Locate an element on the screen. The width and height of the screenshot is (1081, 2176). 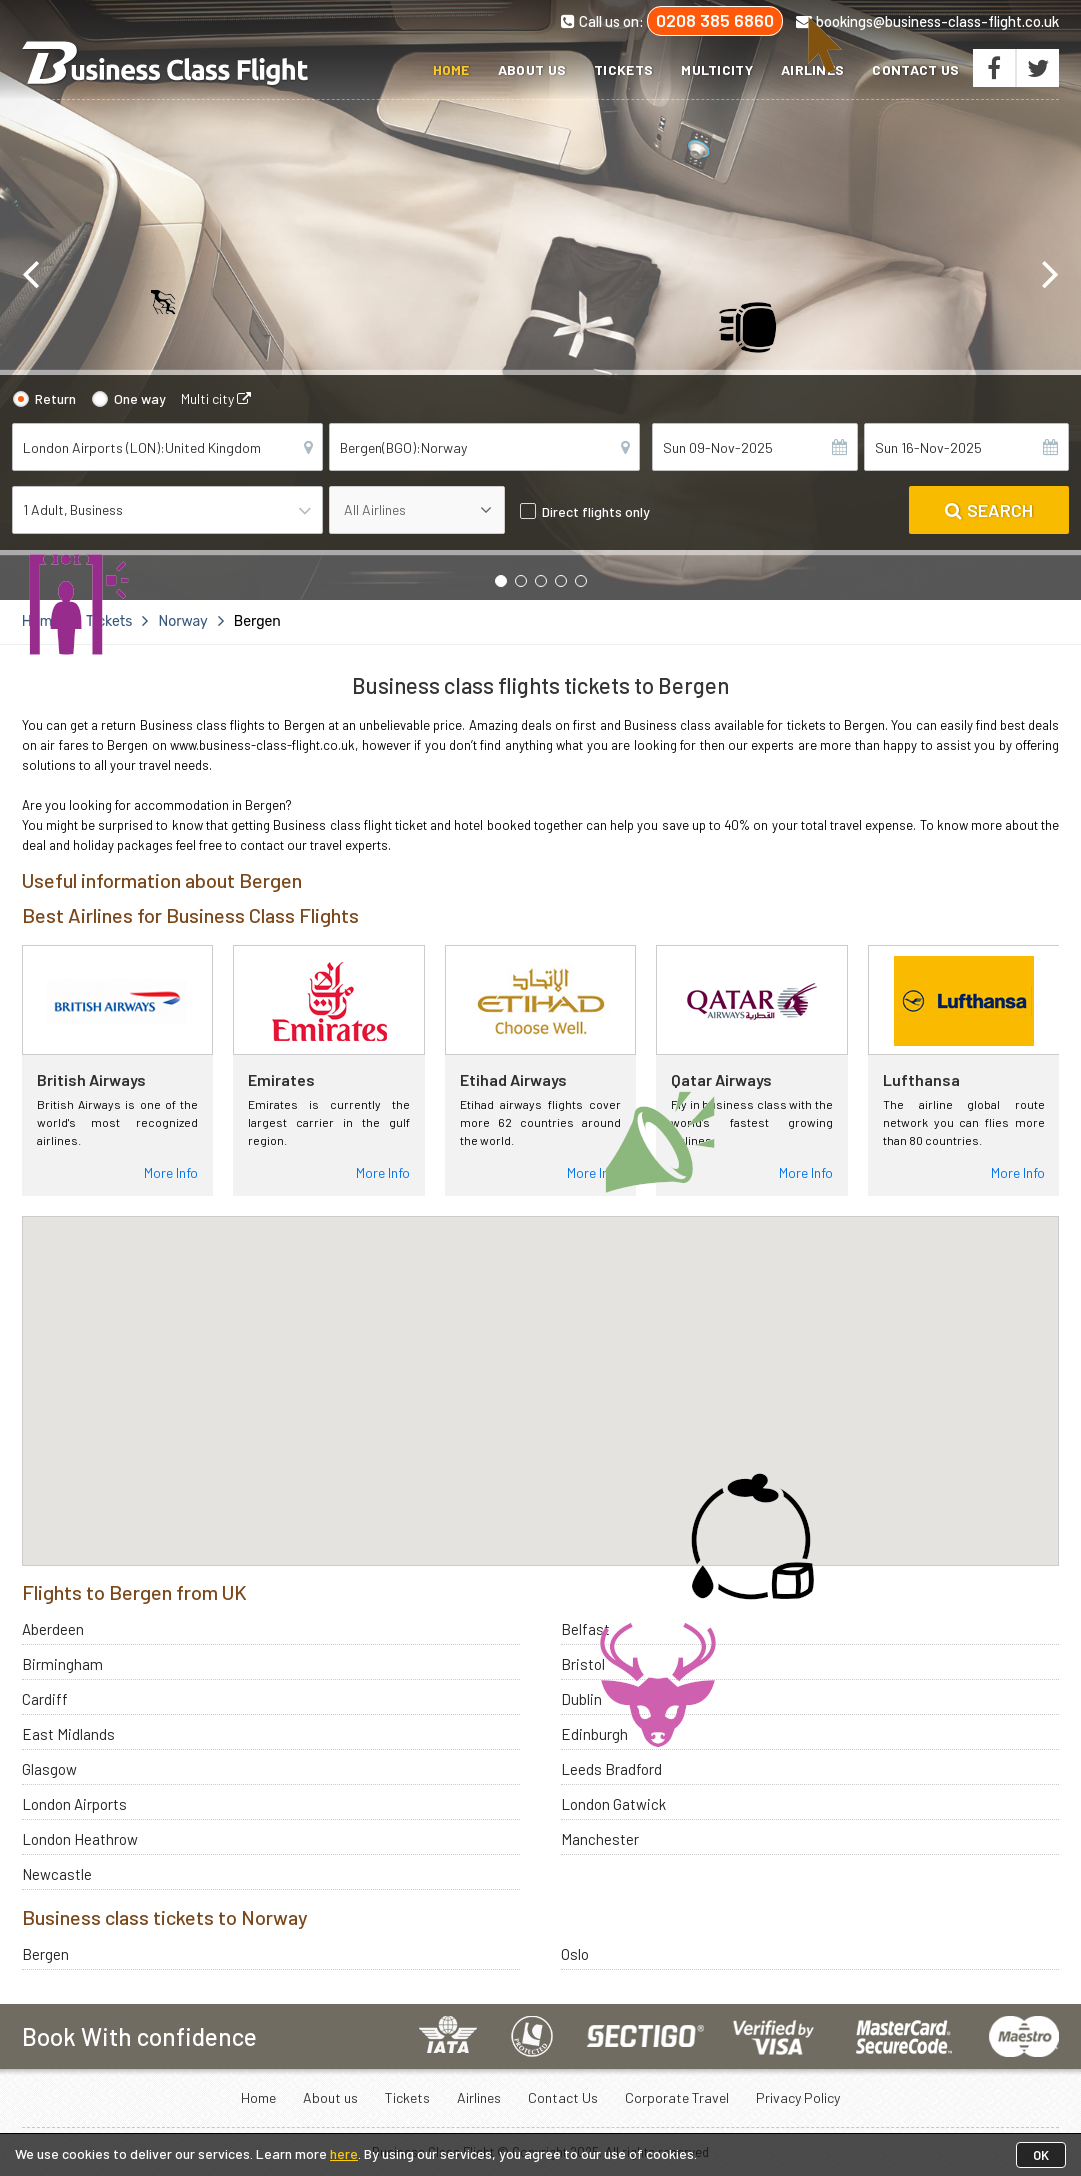
select knee pad equipment for your character is located at coordinates (747, 327).